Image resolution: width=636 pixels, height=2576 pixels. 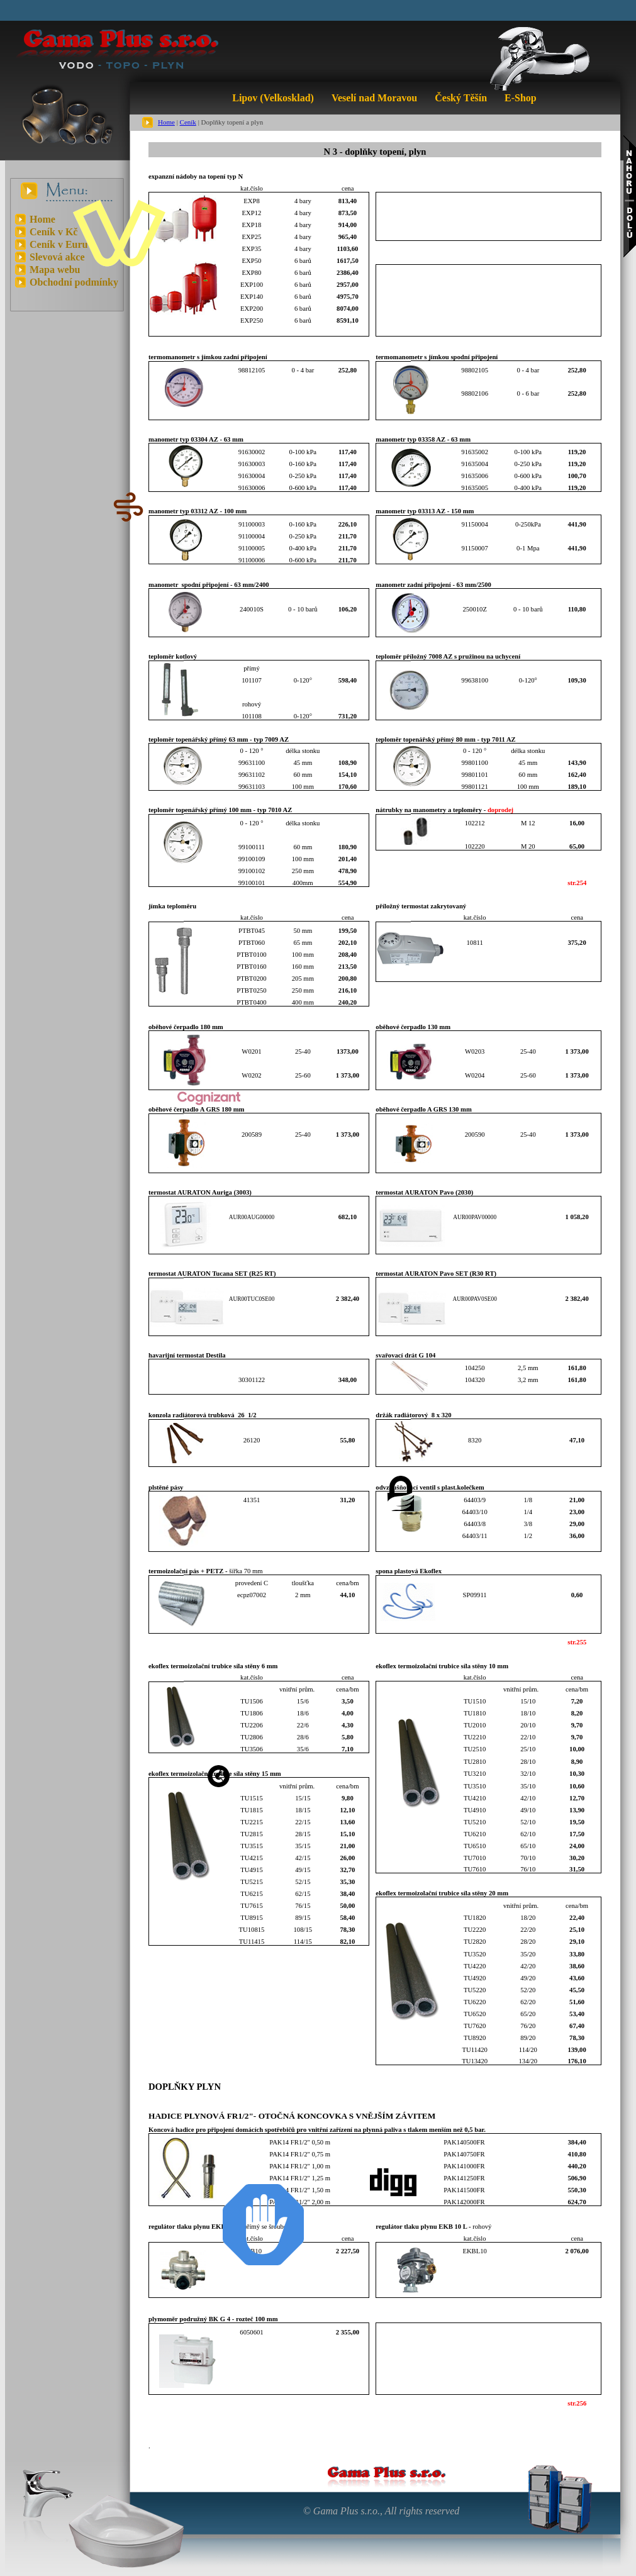 I want to click on view G2 reviews and ratings, so click(x=218, y=1776).